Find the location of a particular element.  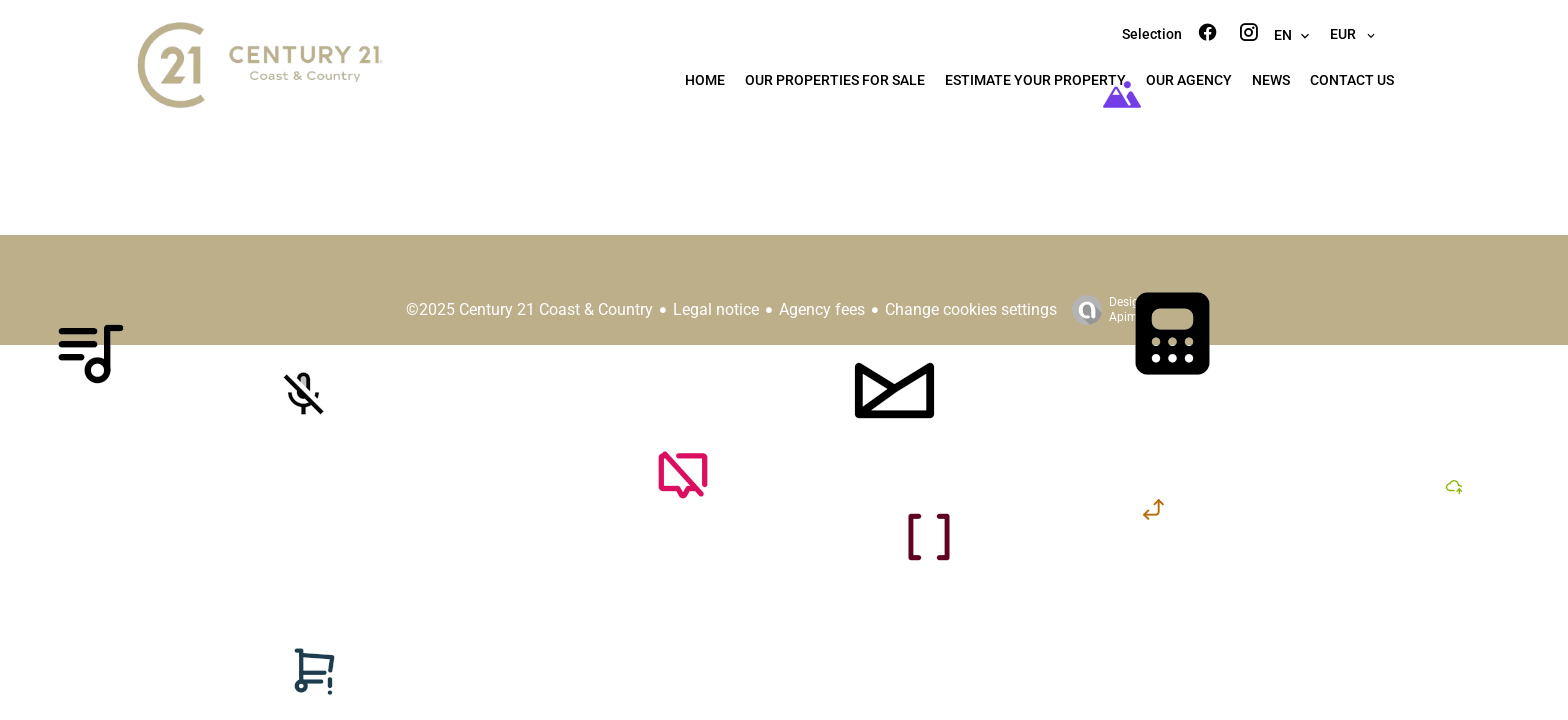

mute your microphone is located at coordinates (303, 394).